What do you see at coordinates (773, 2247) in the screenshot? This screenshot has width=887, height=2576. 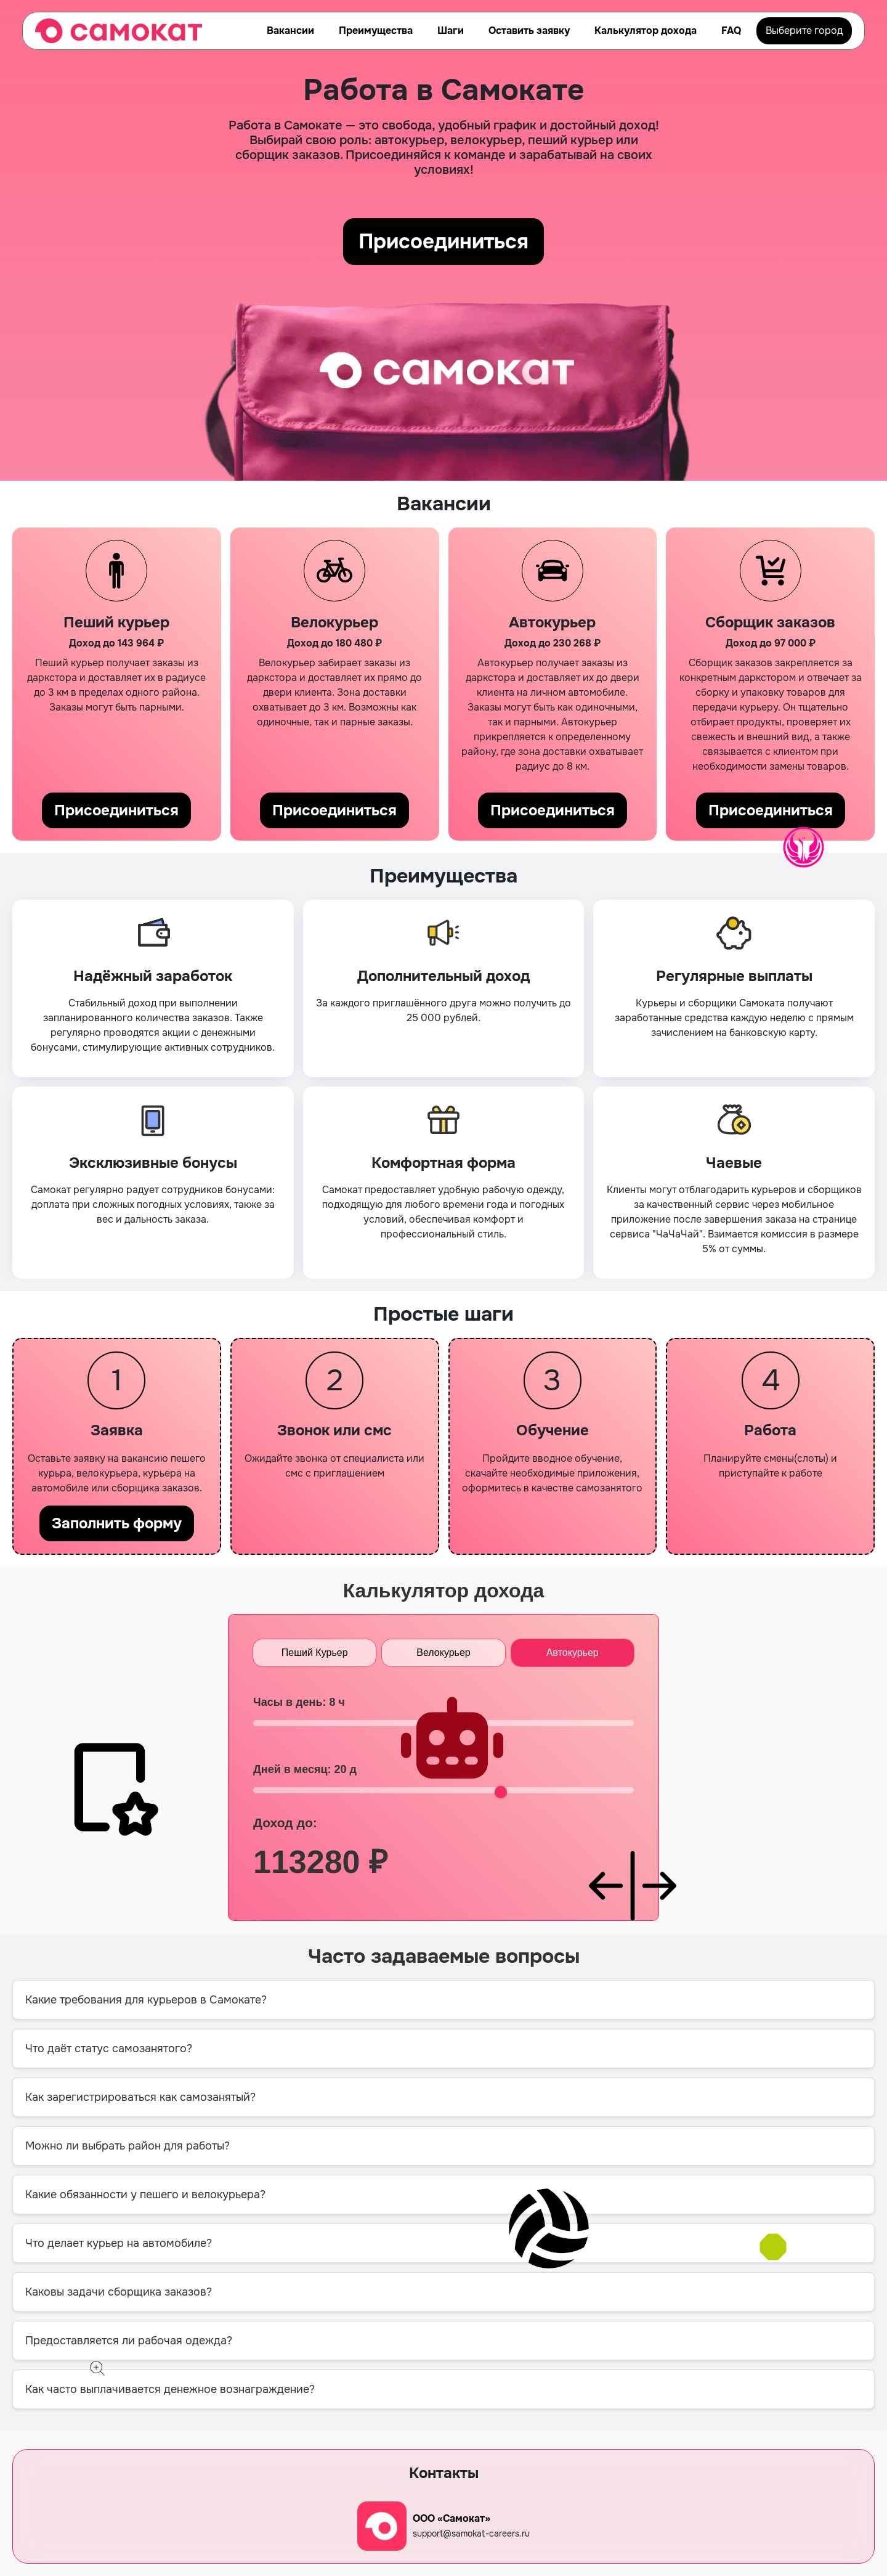 I see `stop or halt action indicator` at bounding box center [773, 2247].